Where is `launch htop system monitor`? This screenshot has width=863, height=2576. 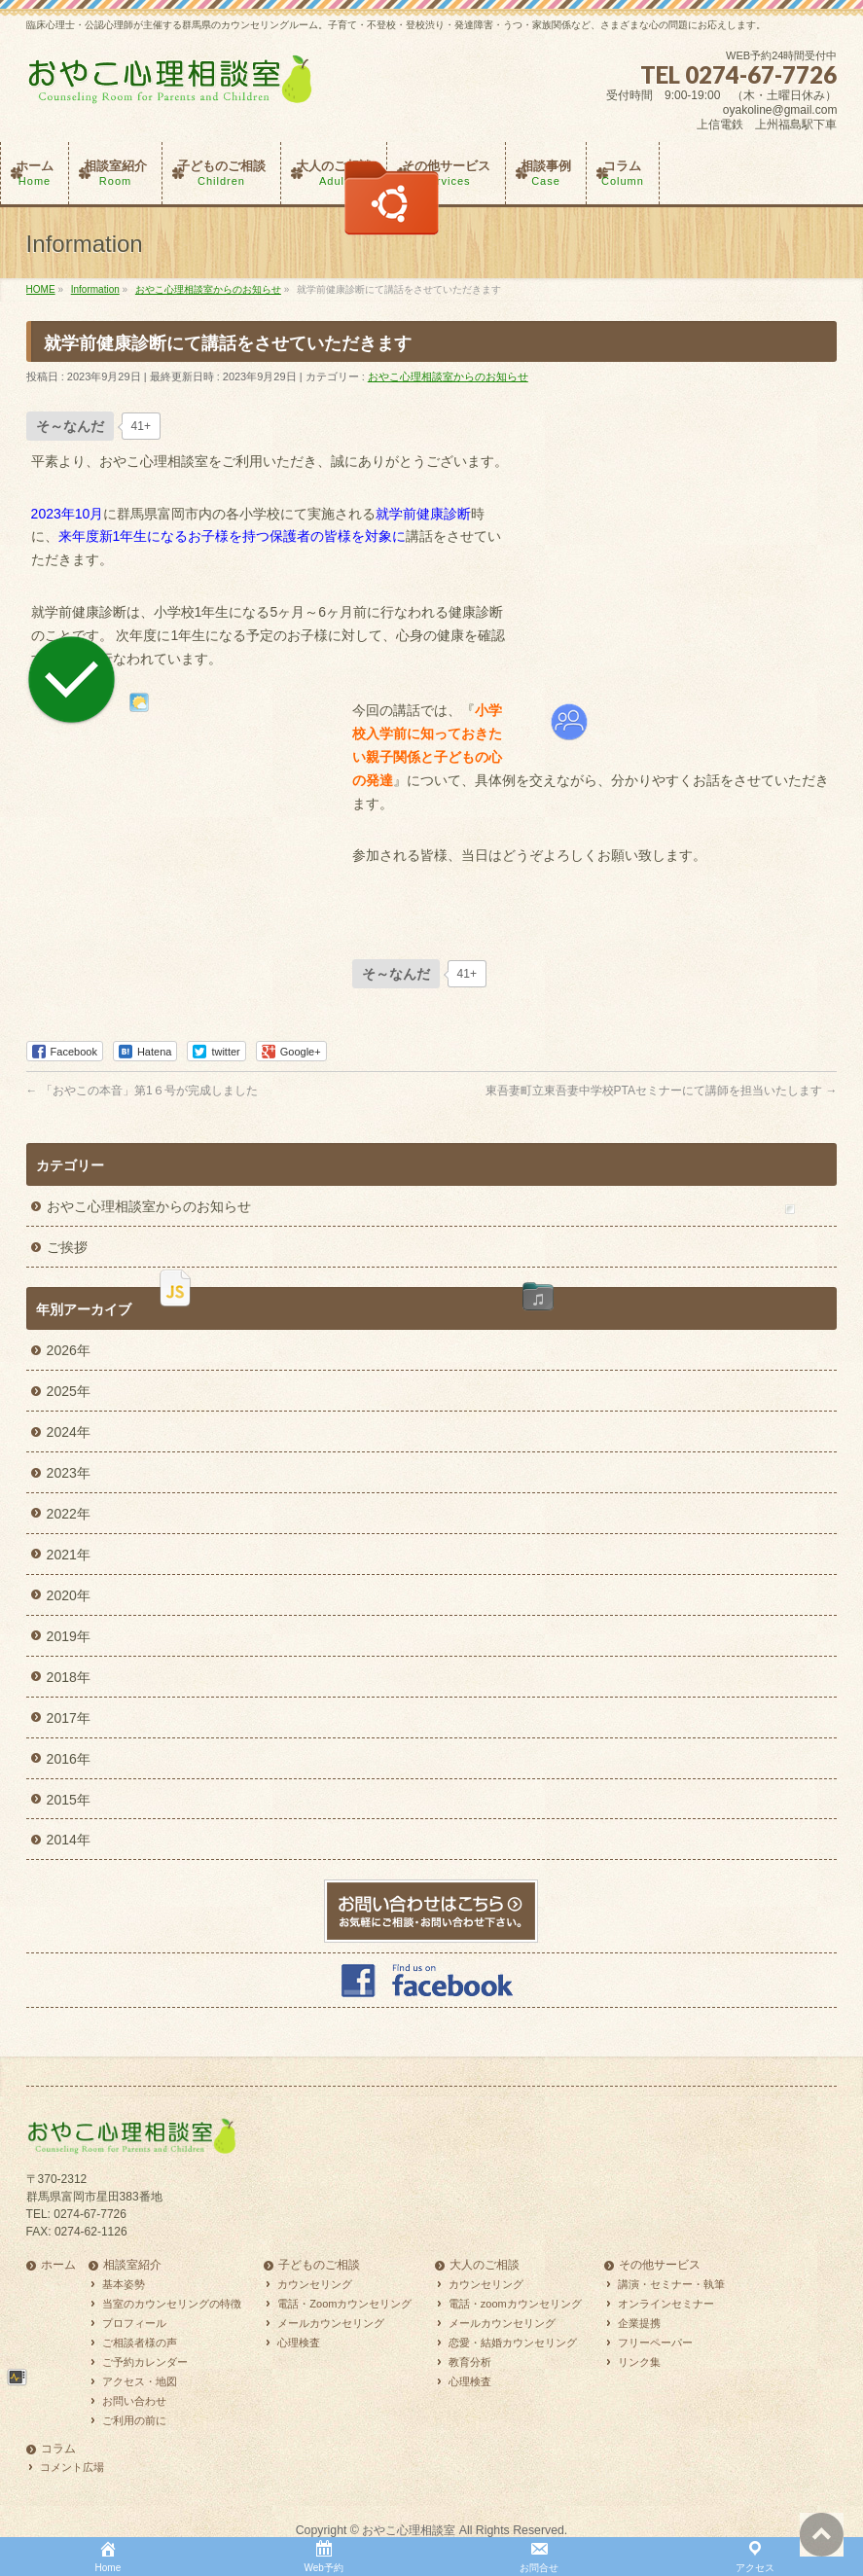 launch htop system monitor is located at coordinates (17, 2377).